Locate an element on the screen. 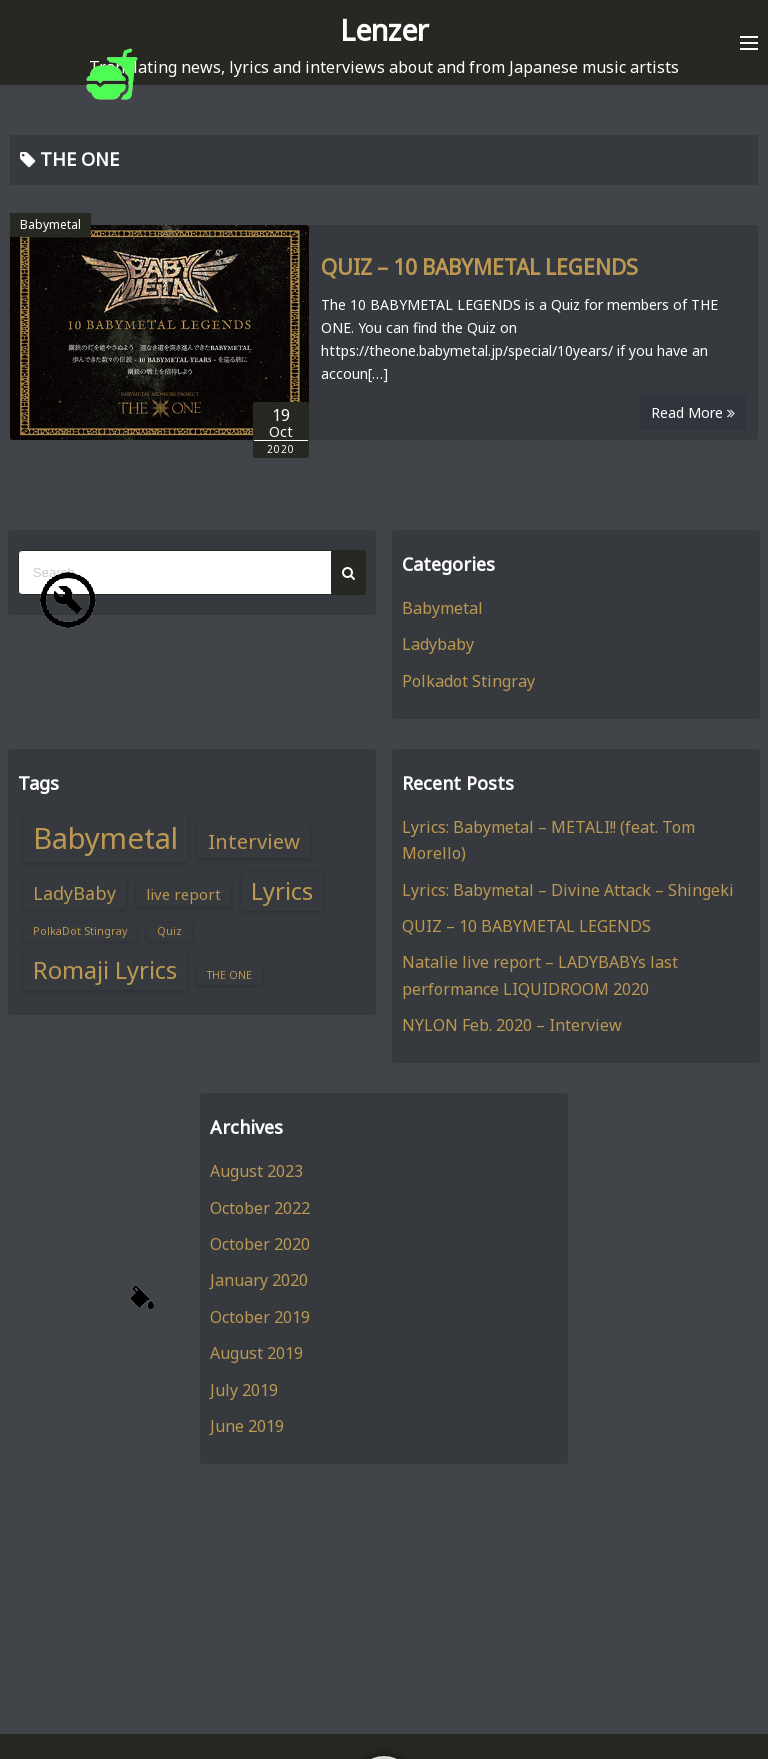 This screenshot has width=768, height=1759. access settings or configuration options is located at coordinates (68, 600).